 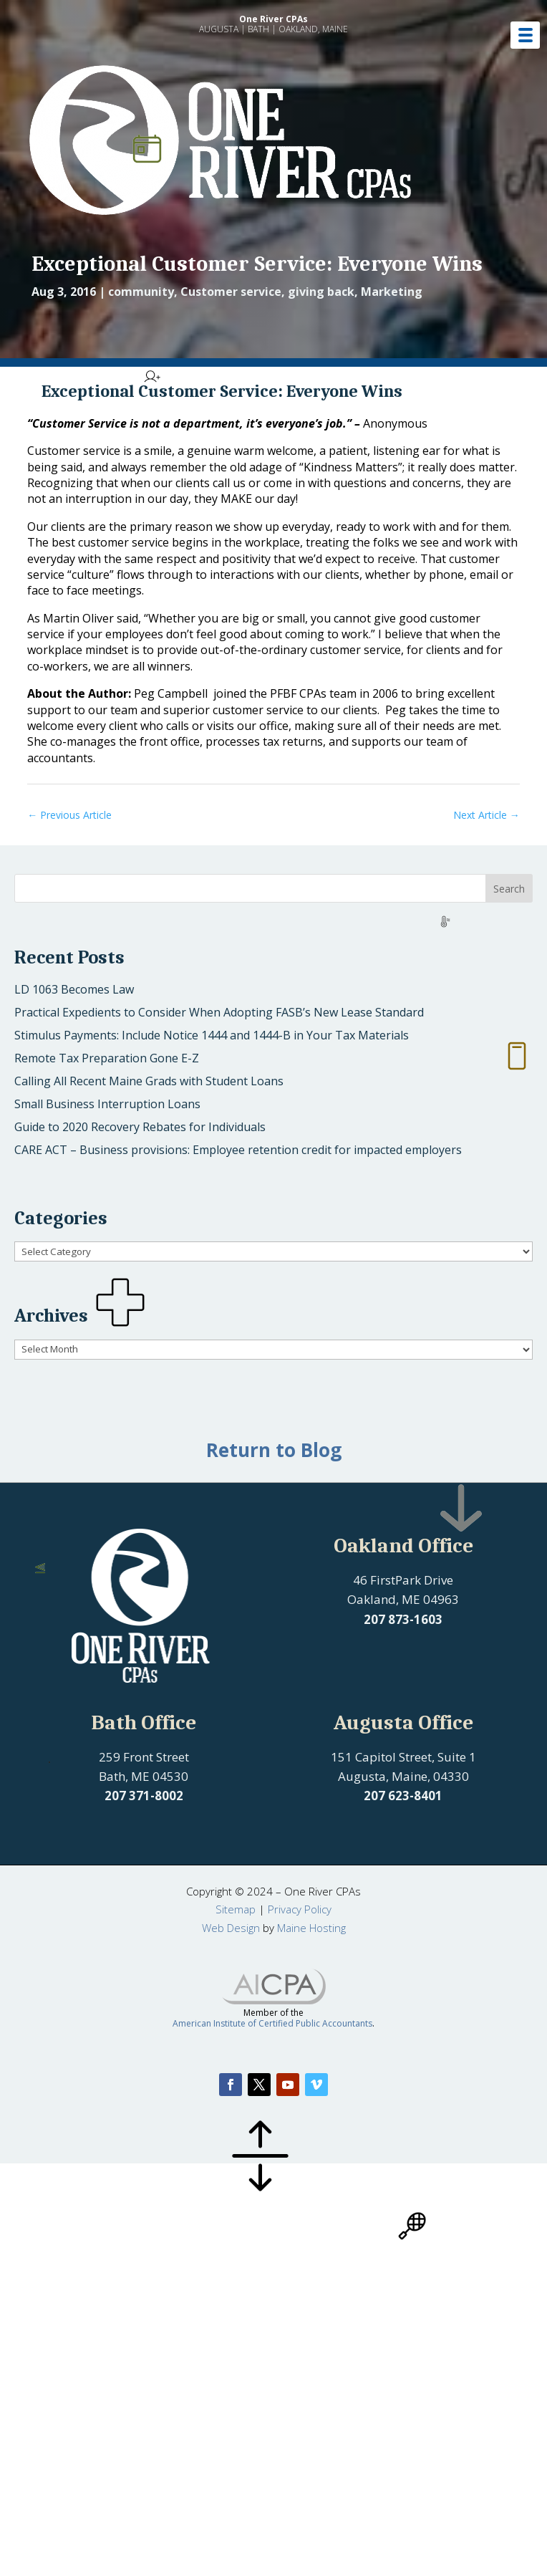 What do you see at coordinates (40, 1568) in the screenshot?
I see `less than or equal to mathematical operator` at bounding box center [40, 1568].